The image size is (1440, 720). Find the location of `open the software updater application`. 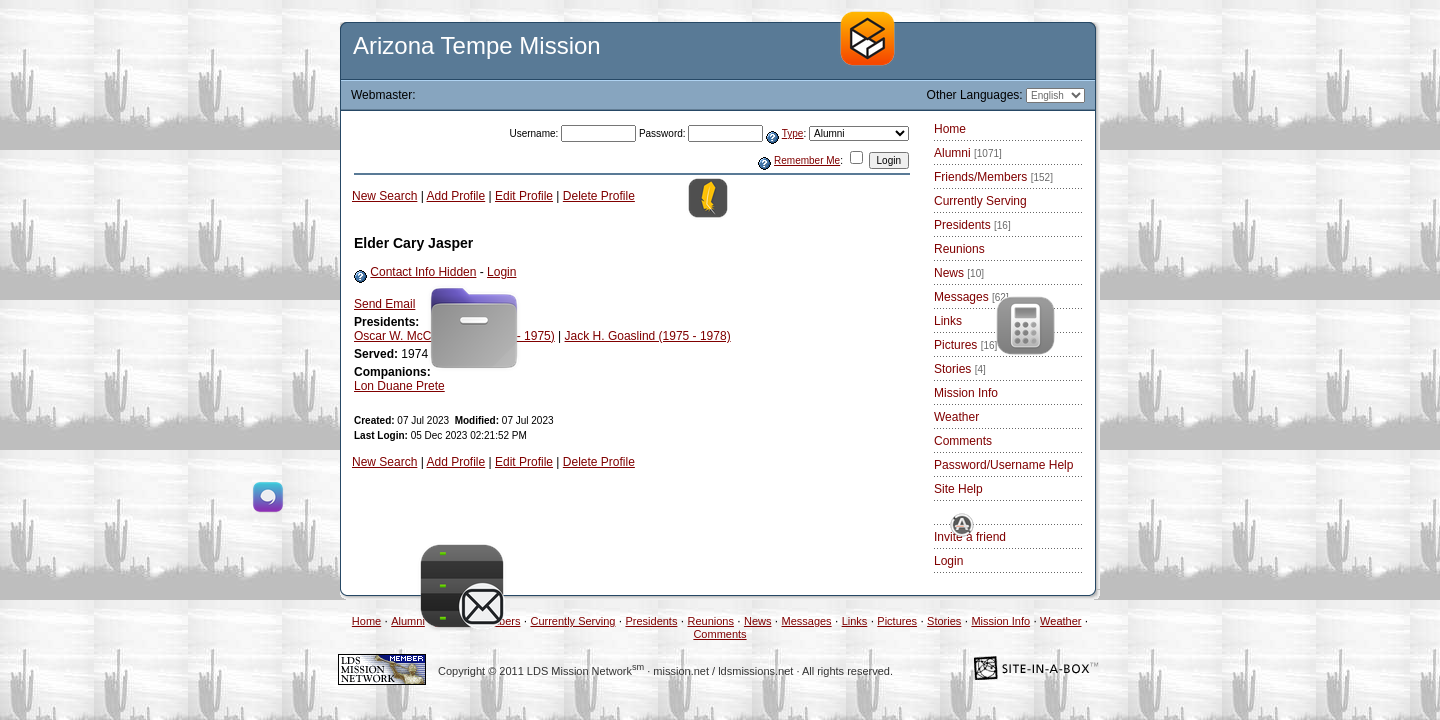

open the software updater application is located at coordinates (962, 525).